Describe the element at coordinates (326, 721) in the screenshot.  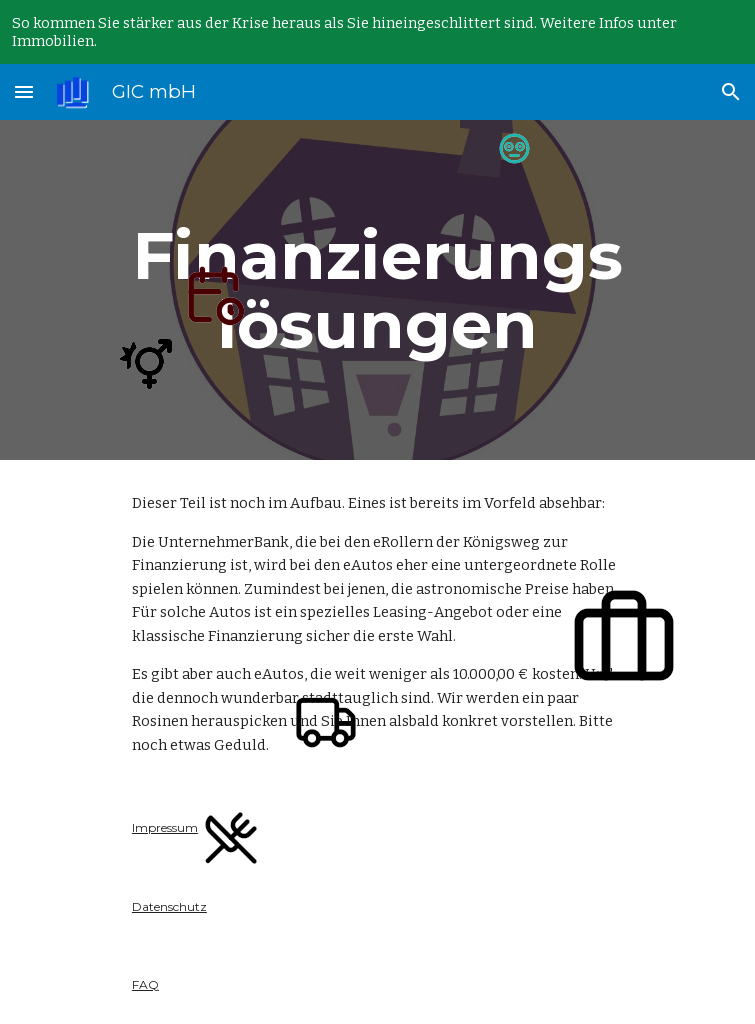
I see `track your delivery or shipment` at that location.